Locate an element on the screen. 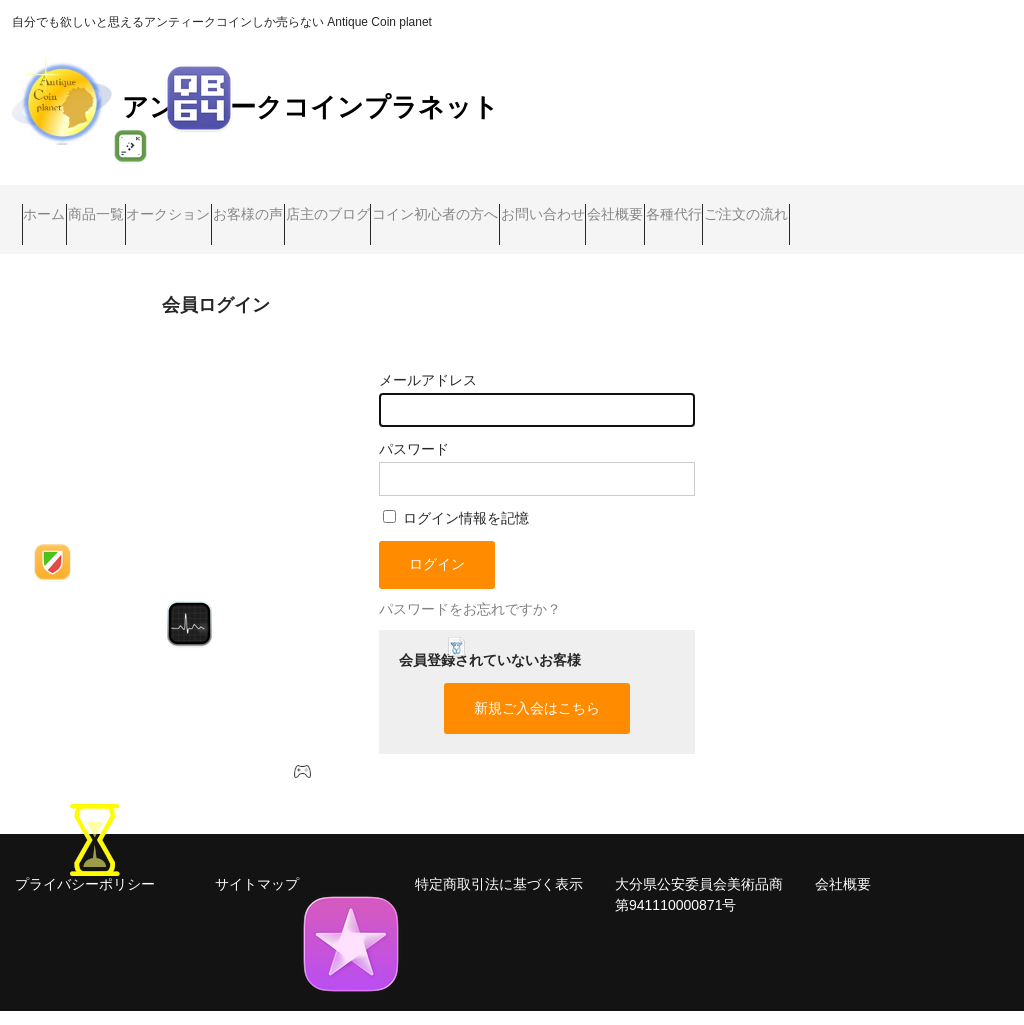 The height and width of the screenshot is (1025, 1024). launch the QB64 programming environment is located at coordinates (199, 98).